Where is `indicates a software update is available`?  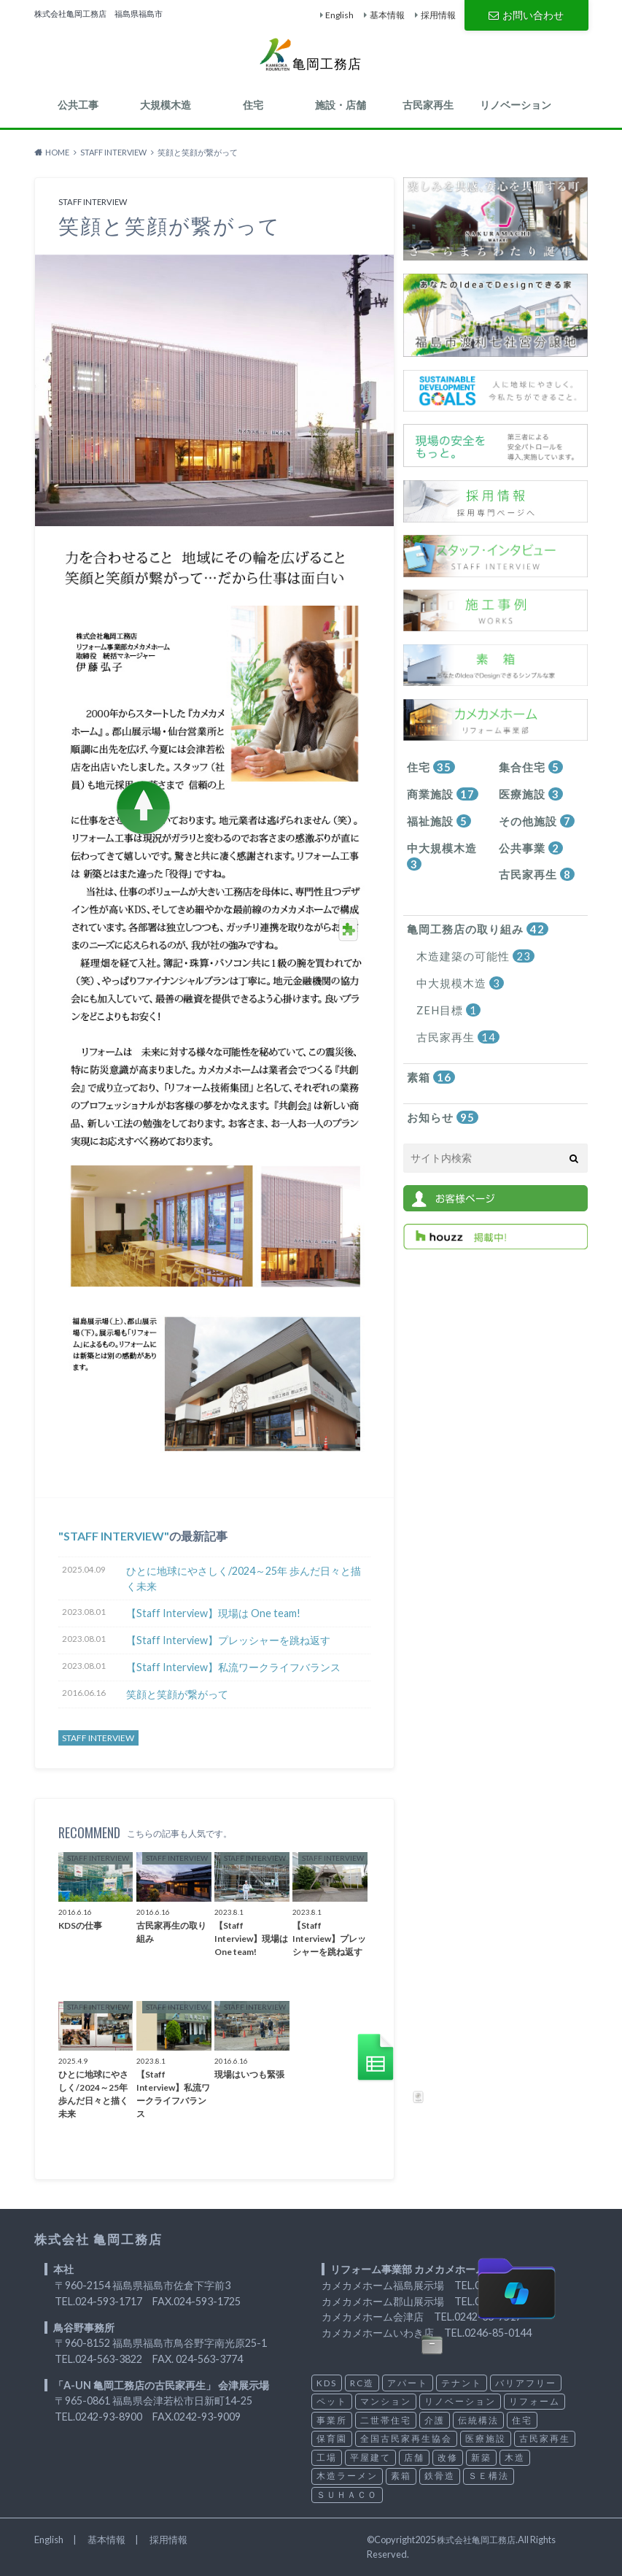
indicates a software update is available is located at coordinates (143, 807).